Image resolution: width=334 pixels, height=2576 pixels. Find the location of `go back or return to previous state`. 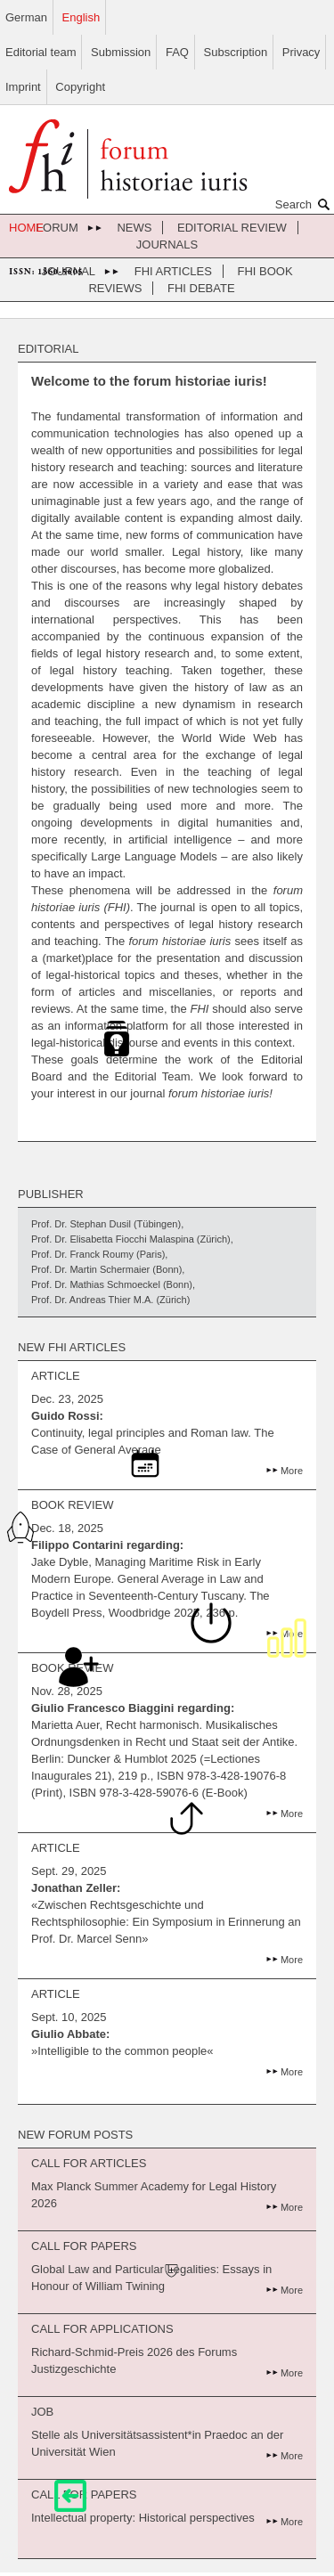

go back or return to previous state is located at coordinates (186, 1818).